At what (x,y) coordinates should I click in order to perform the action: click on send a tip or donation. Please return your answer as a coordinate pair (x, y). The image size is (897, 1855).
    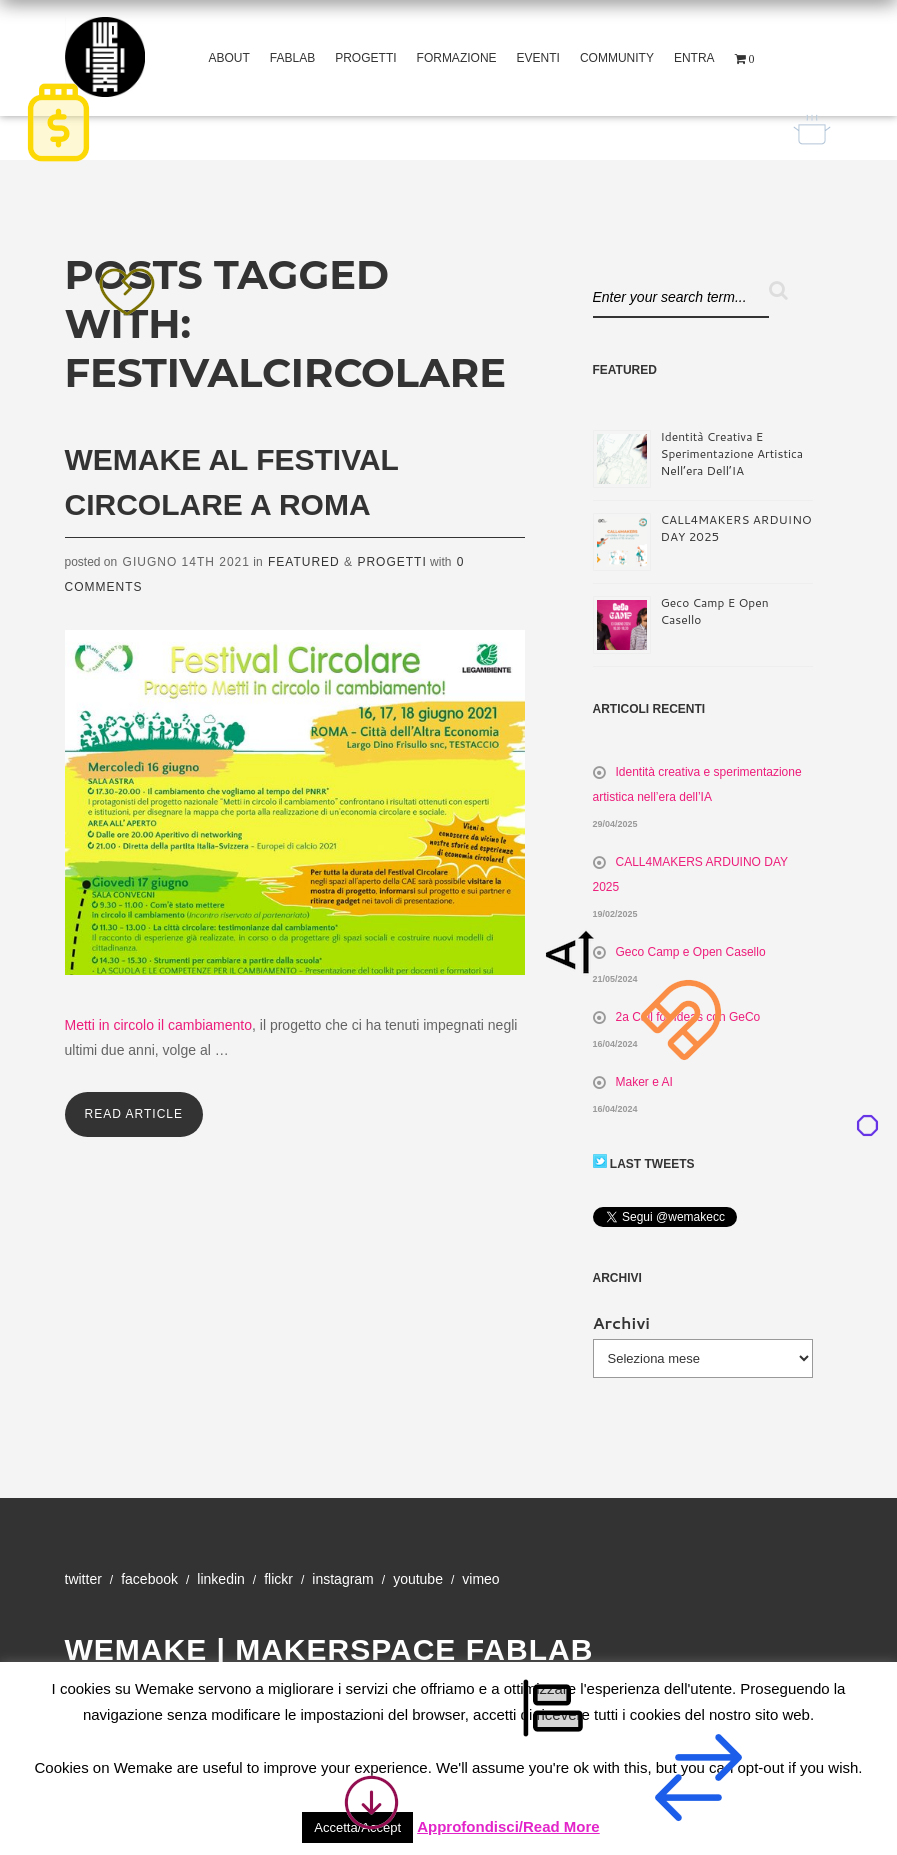
    Looking at the image, I should click on (58, 122).